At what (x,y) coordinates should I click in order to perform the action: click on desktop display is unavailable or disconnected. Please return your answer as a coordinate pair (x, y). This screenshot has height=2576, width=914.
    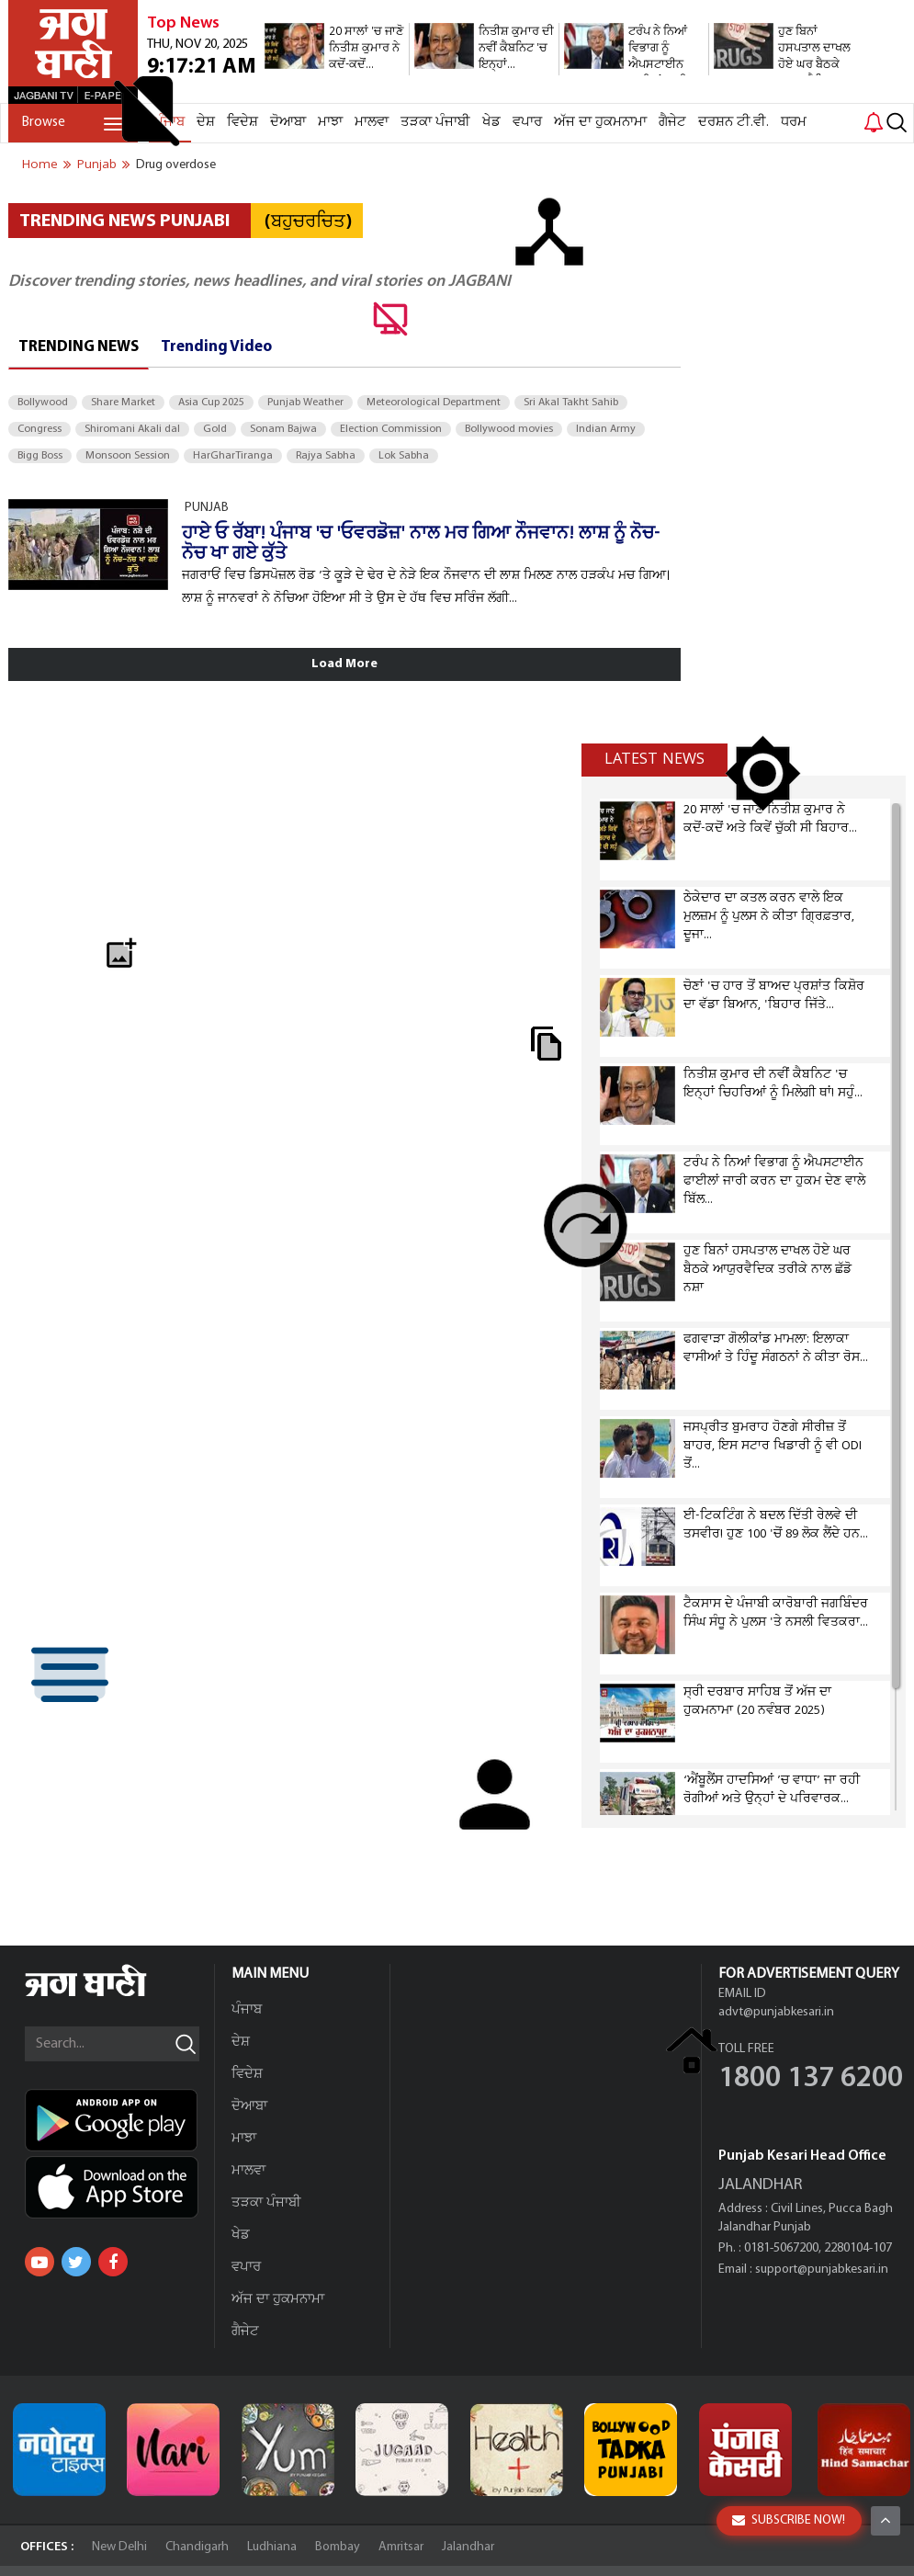
    Looking at the image, I should click on (390, 319).